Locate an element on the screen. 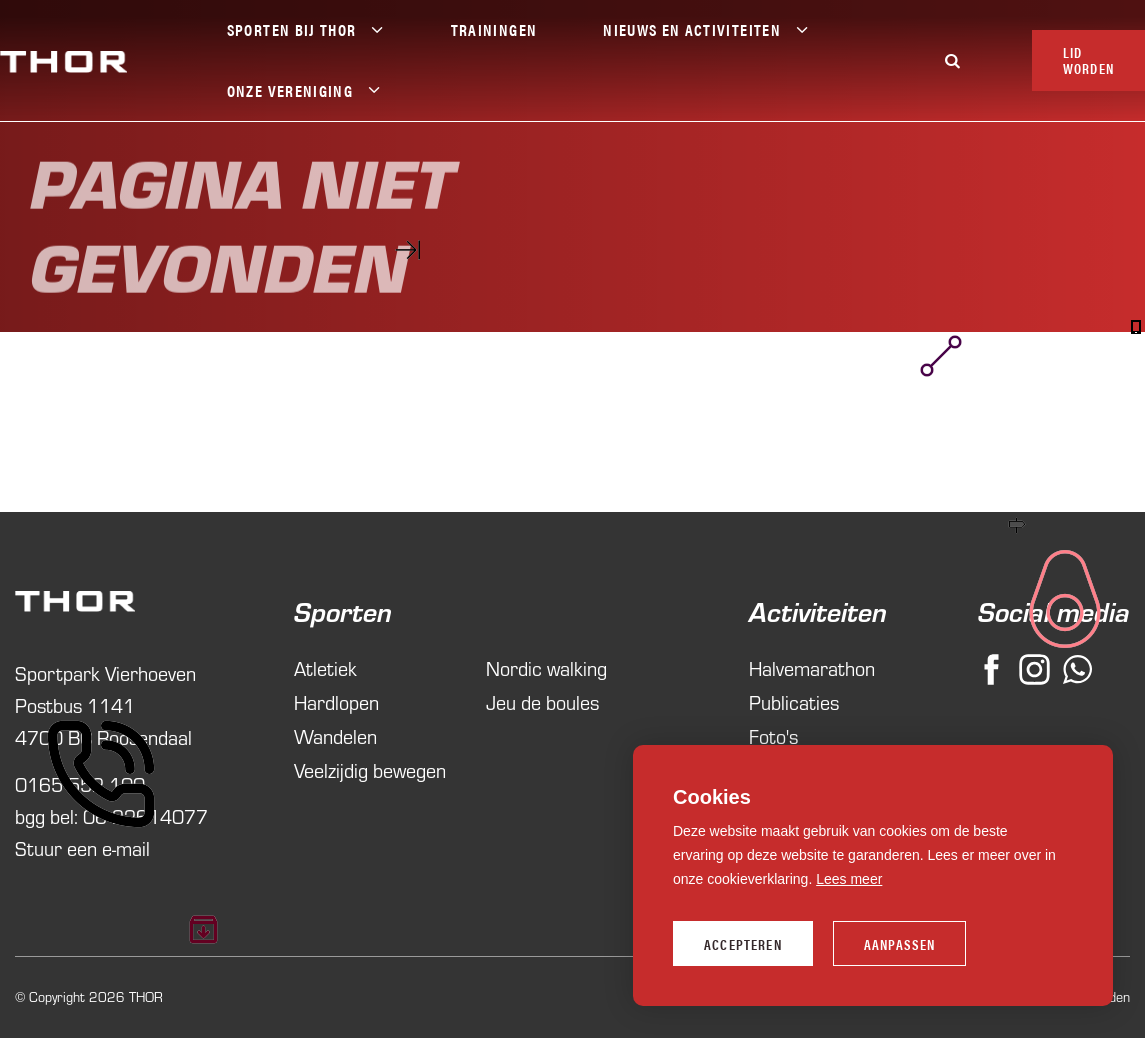 The image size is (1145, 1038). download to local storage is located at coordinates (203, 929).